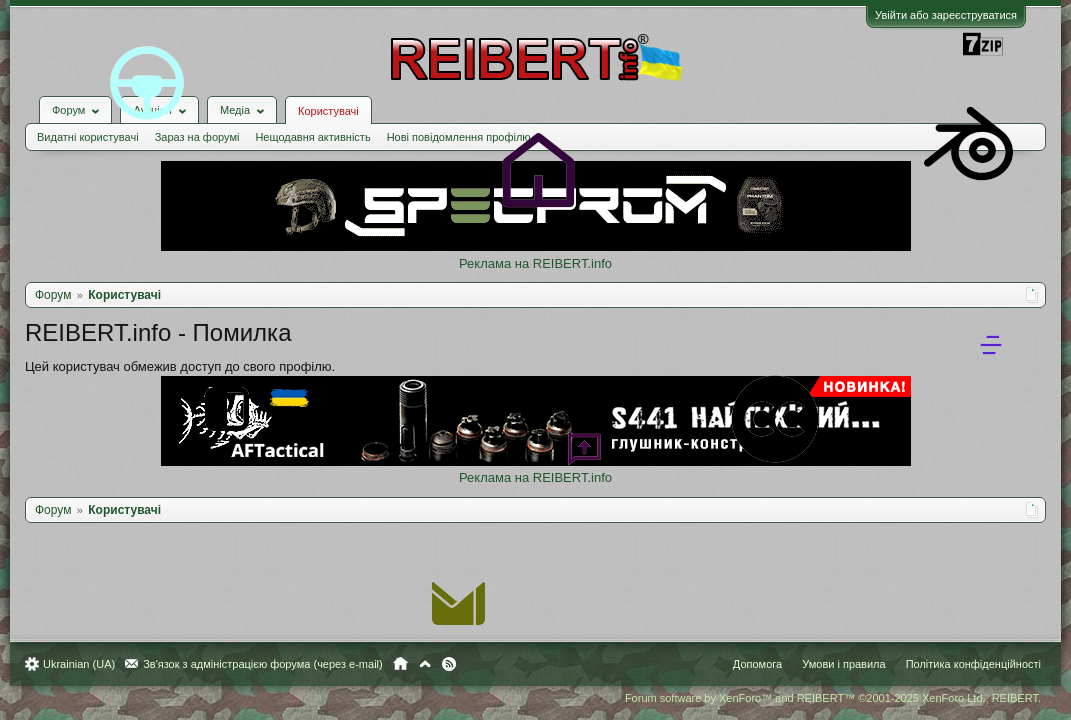 The height and width of the screenshot is (720, 1071). What do you see at coordinates (227, 409) in the screenshot?
I see `shields.io logo - a service for generating status badges` at bounding box center [227, 409].